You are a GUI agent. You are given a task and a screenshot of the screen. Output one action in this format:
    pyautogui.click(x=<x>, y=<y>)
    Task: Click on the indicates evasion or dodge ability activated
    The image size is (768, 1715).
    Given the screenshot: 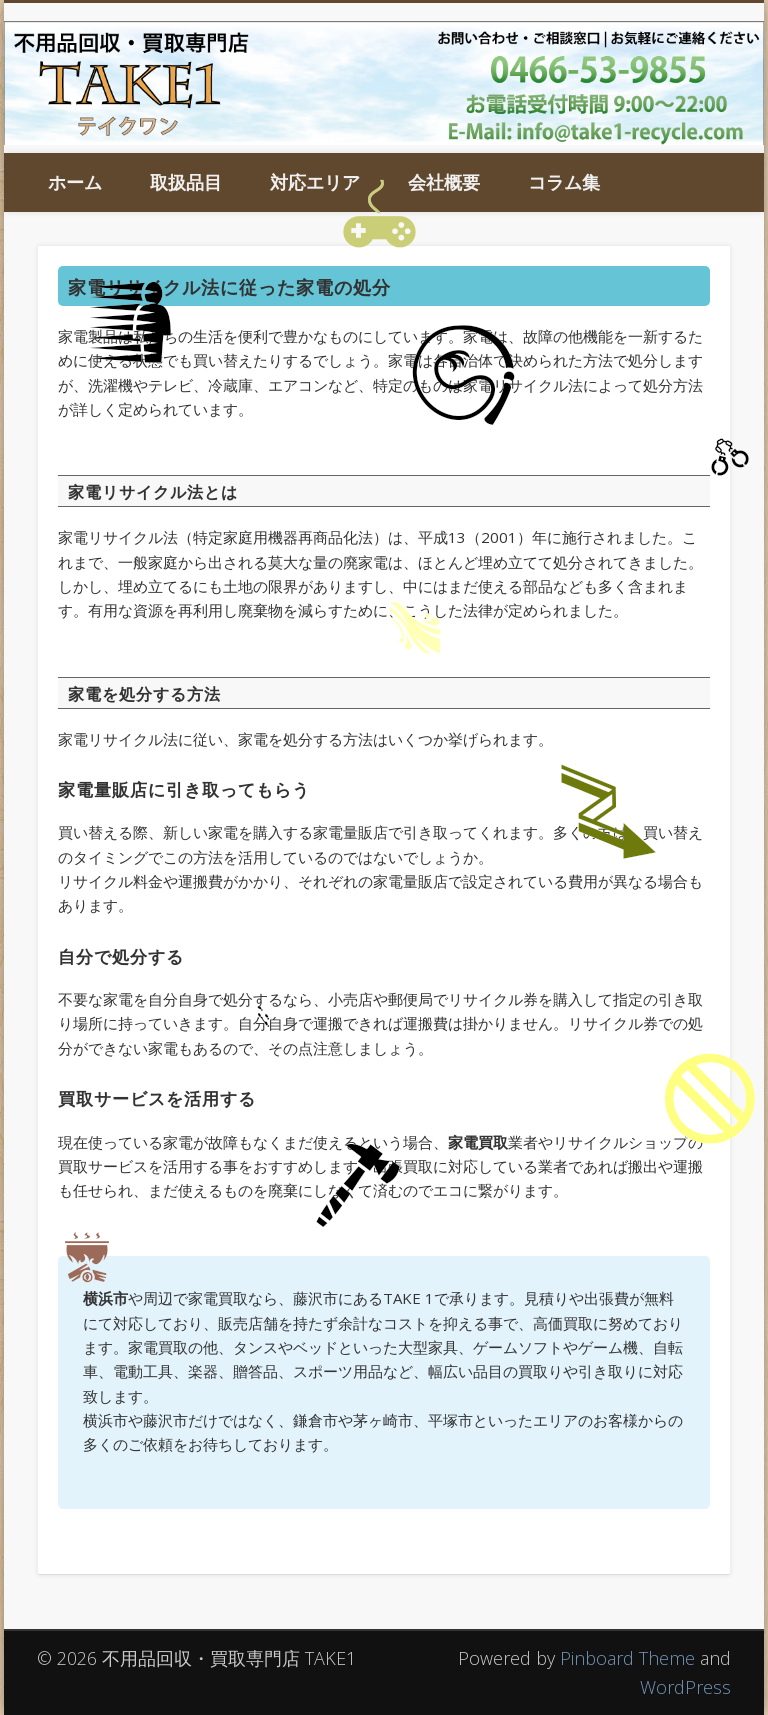 What is the action you would take?
    pyautogui.click(x=130, y=322)
    